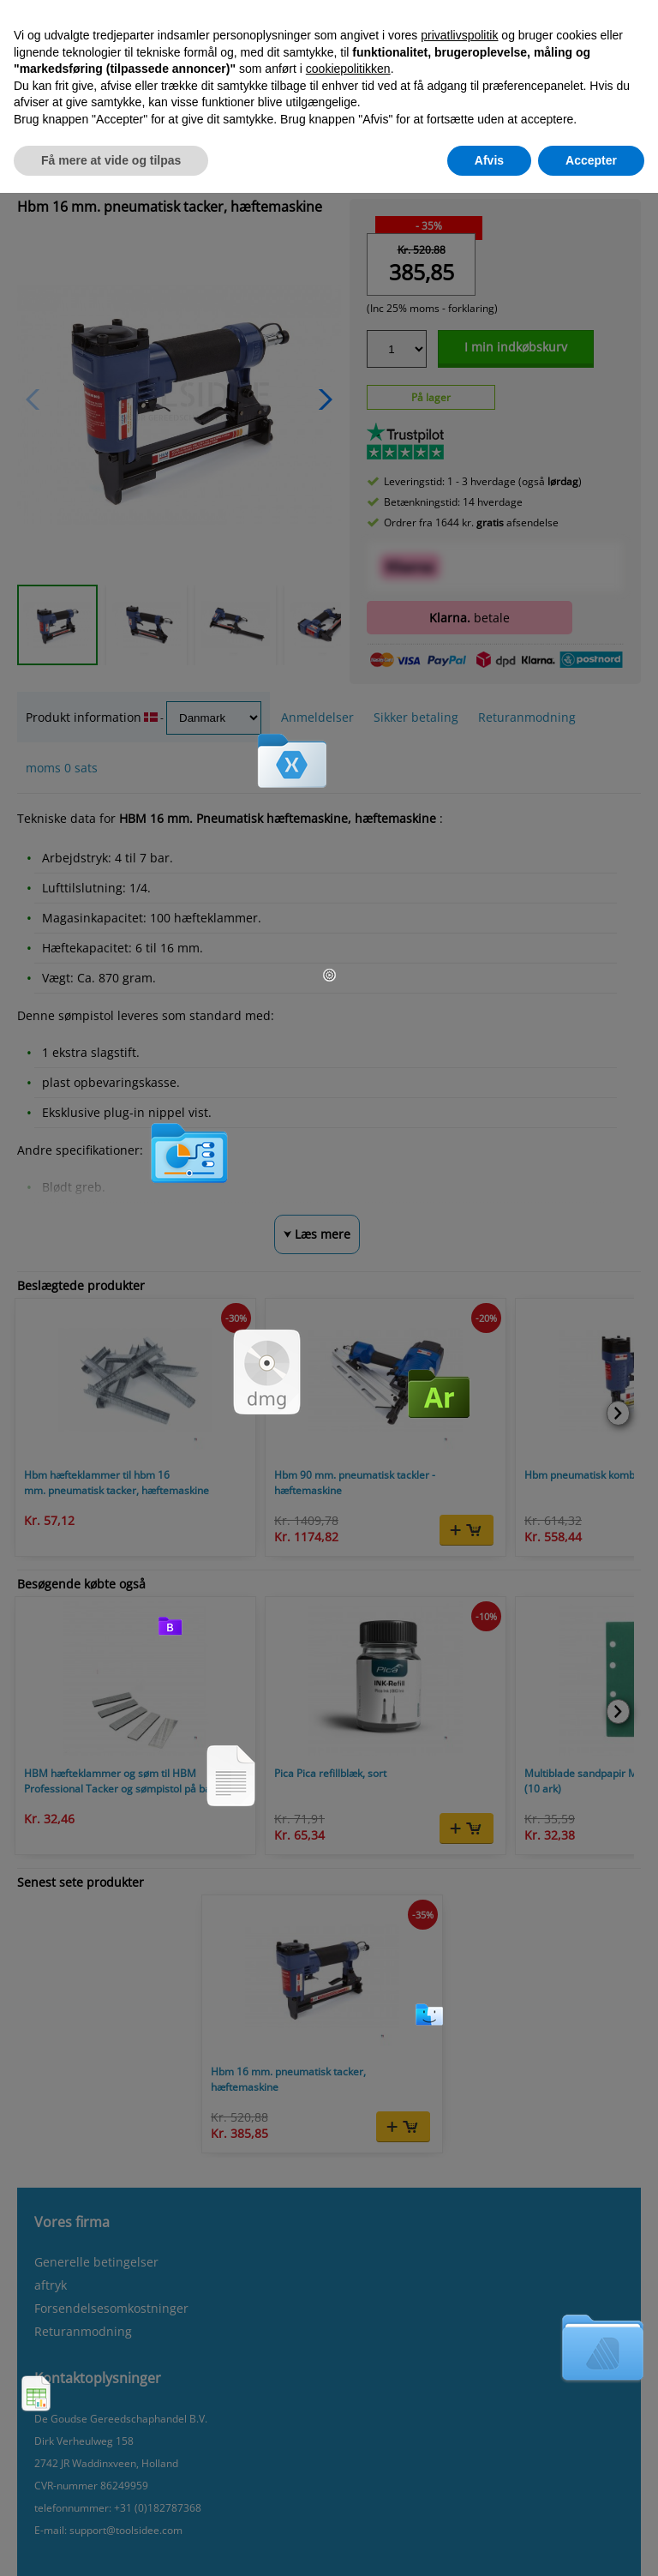  Describe the element at coordinates (266, 1372) in the screenshot. I see `apple disk image file (.dmg)` at that location.